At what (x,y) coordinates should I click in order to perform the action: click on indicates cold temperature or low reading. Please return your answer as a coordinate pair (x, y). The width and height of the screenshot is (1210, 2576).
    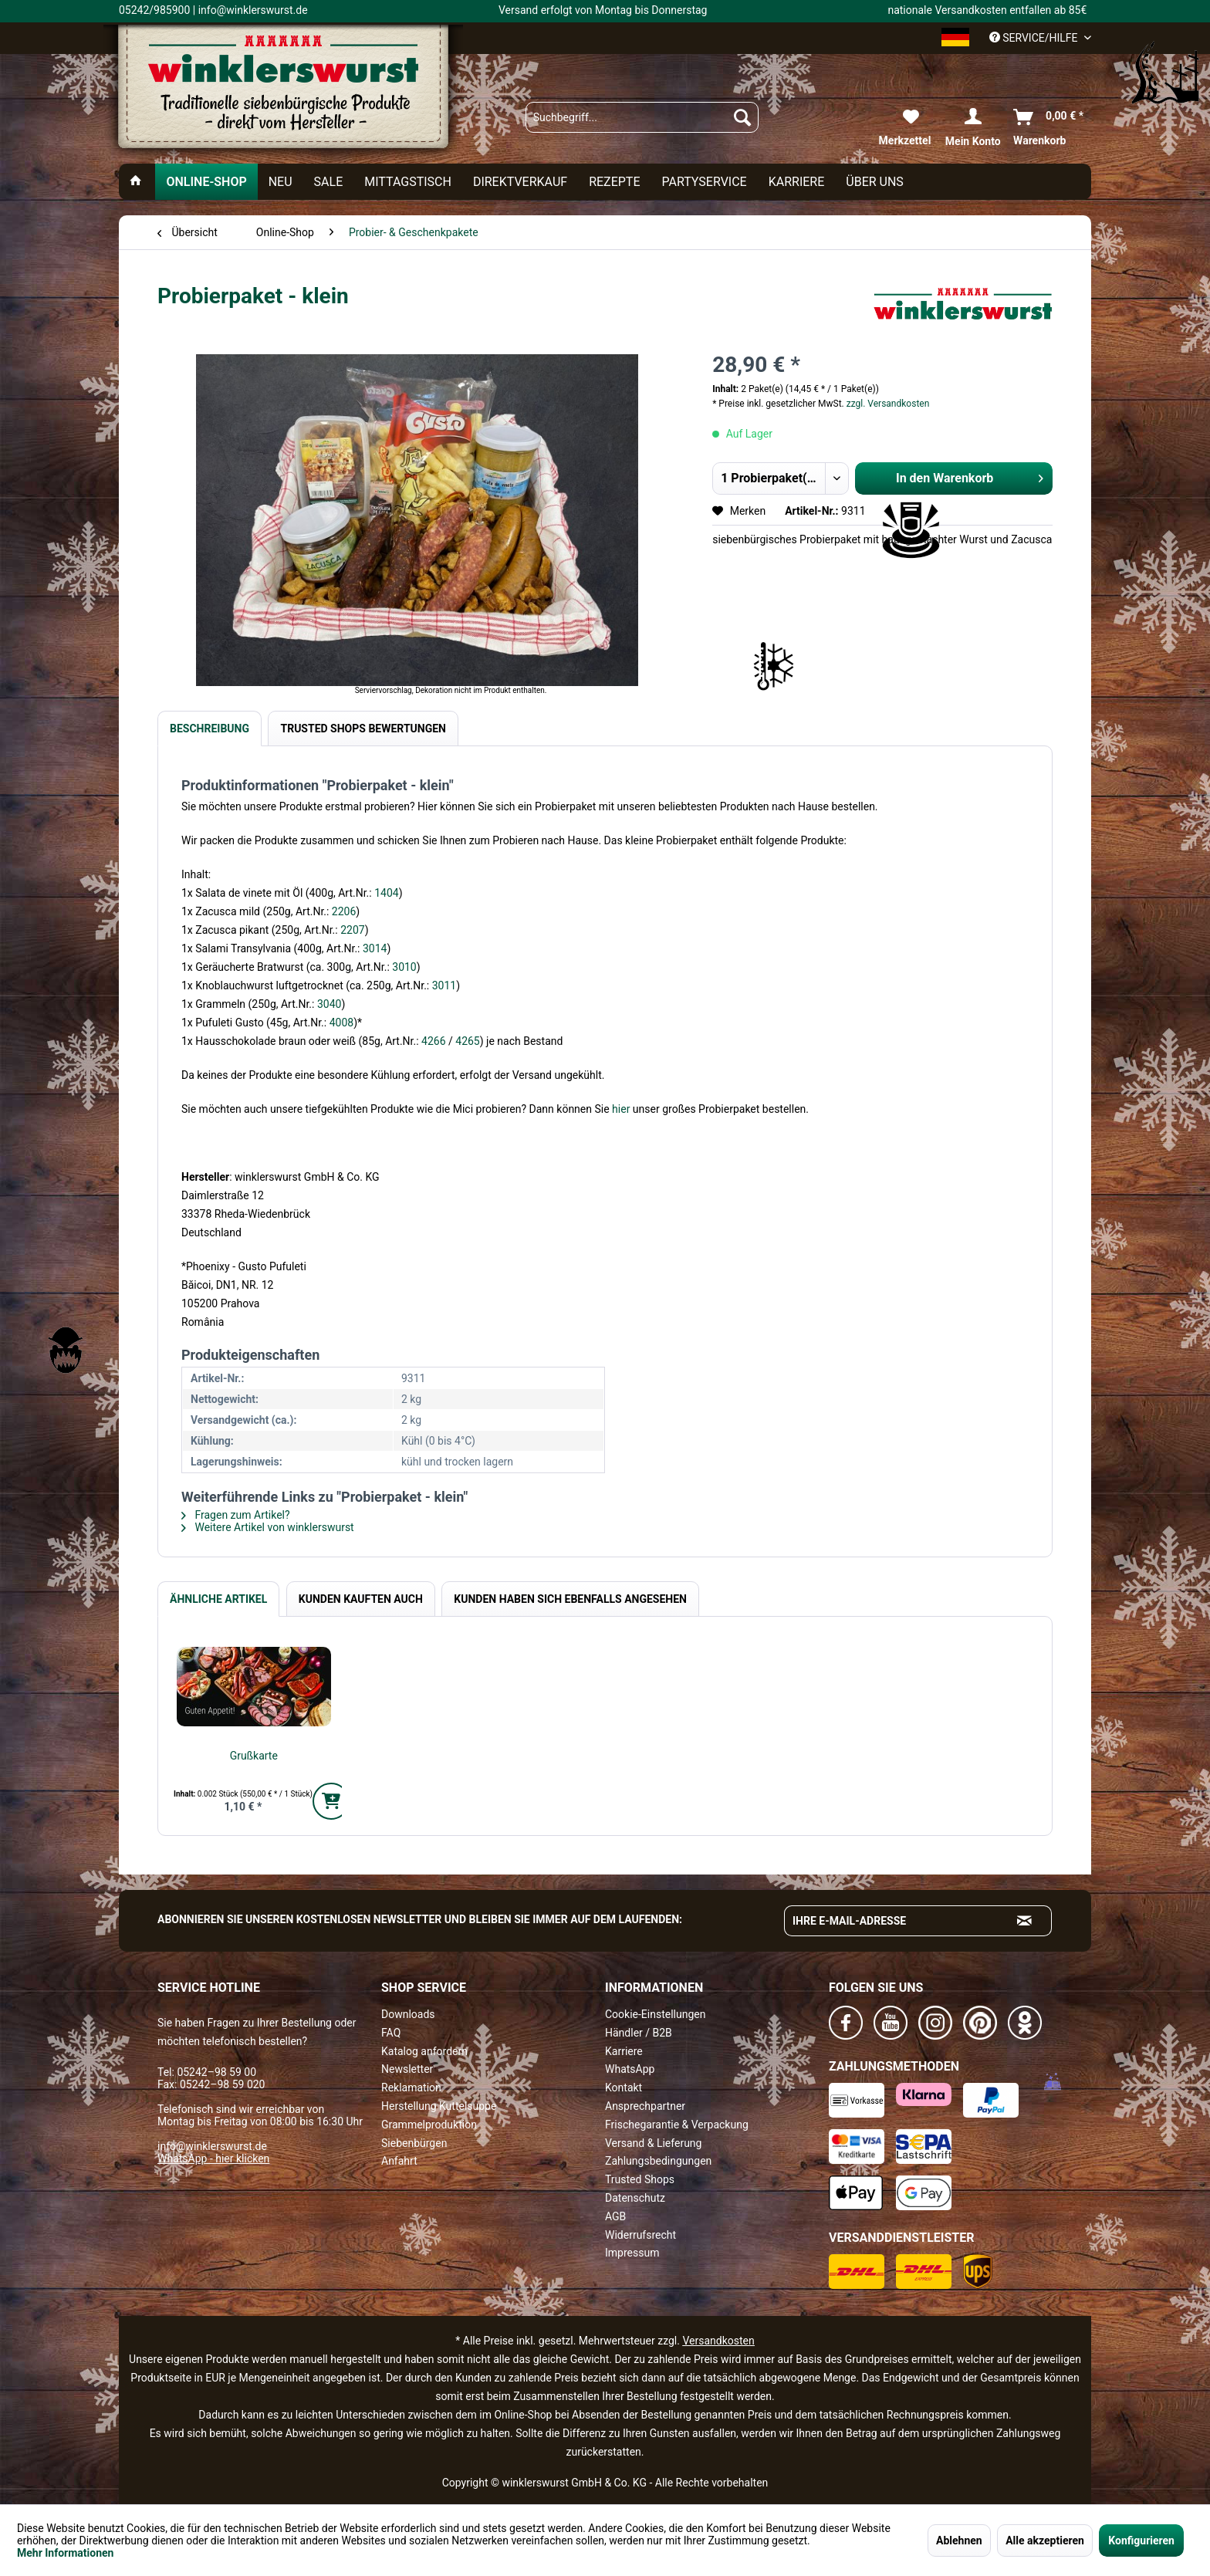
    Looking at the image, I should click on (773, 665).